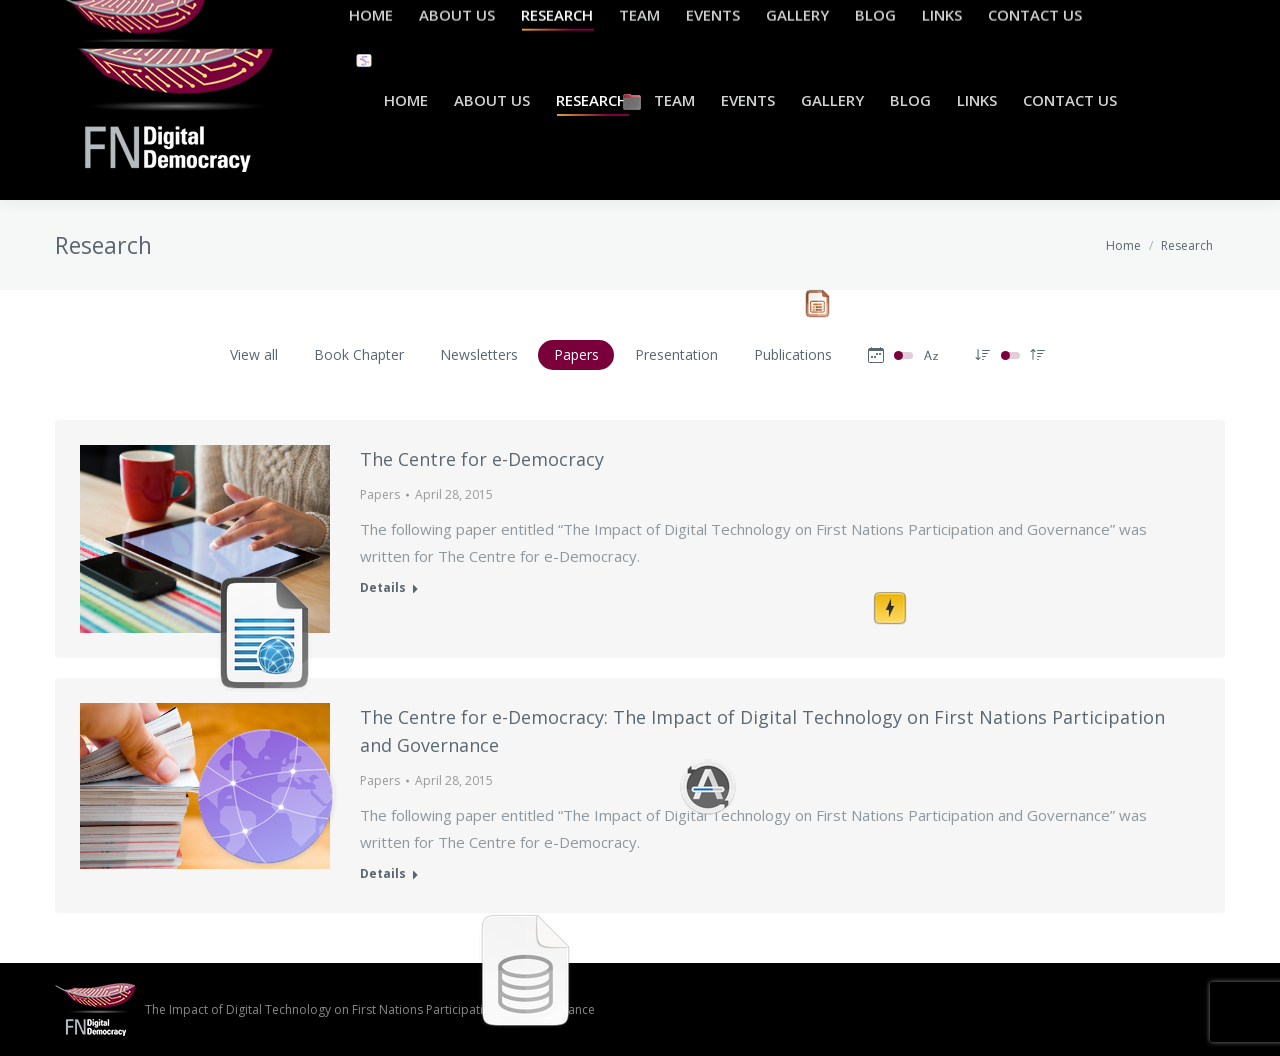  What do you see at coordinates (364, 60) in the screenshot?
I see `compressed SVG image file` at bounding box center [364, 60].